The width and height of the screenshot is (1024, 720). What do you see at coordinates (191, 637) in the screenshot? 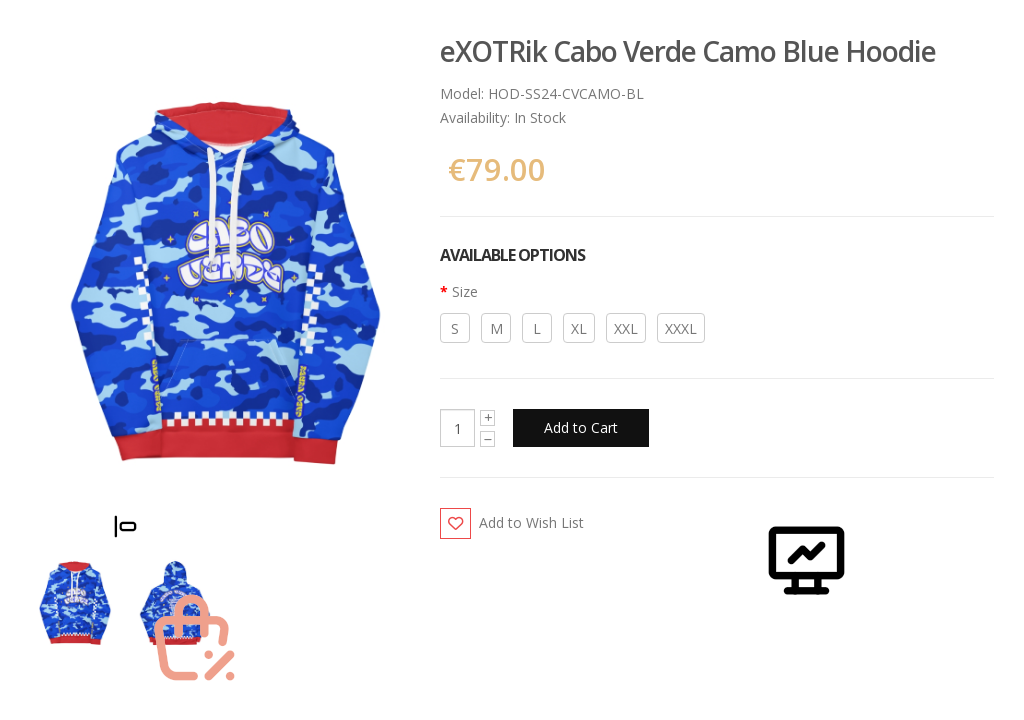
I see `view discounted items in your shopping bag` at bounding box center [191, 637].